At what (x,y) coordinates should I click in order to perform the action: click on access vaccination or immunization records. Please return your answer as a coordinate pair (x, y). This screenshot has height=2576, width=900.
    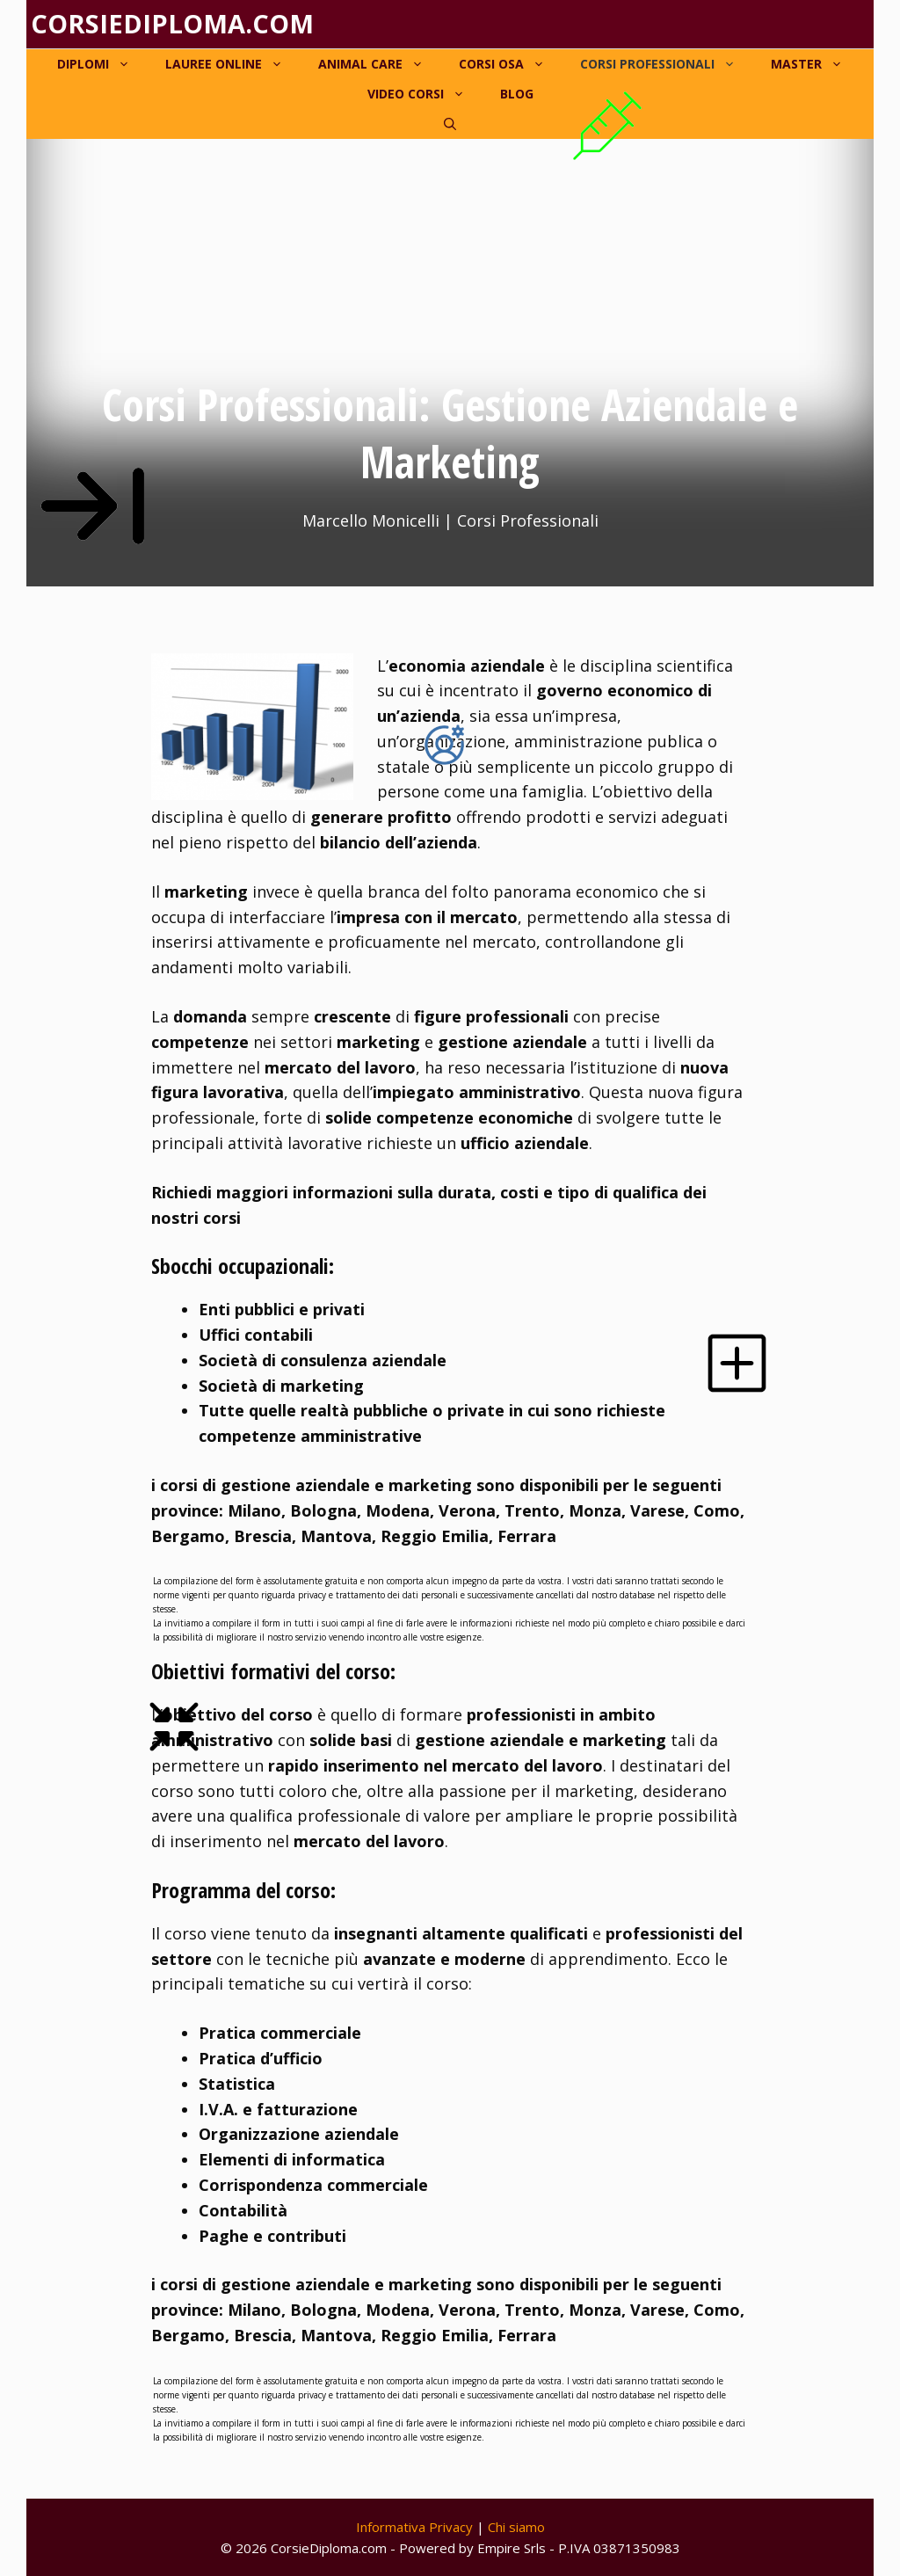
    Looking at the image, I should click on (607, 126).